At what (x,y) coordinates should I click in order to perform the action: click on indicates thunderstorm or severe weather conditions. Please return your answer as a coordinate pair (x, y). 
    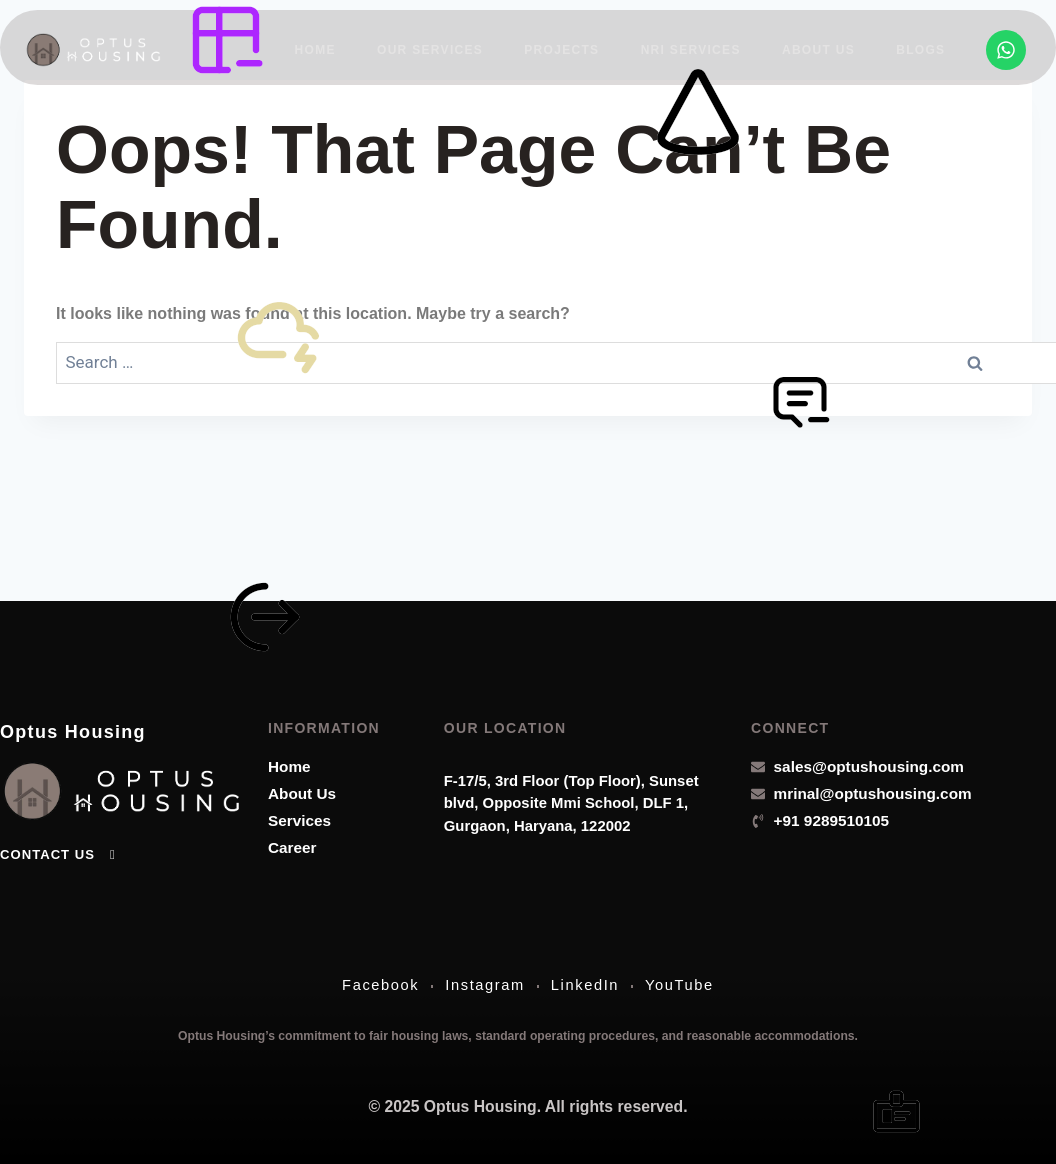
    Looking at the image, I should click on (279, 332).